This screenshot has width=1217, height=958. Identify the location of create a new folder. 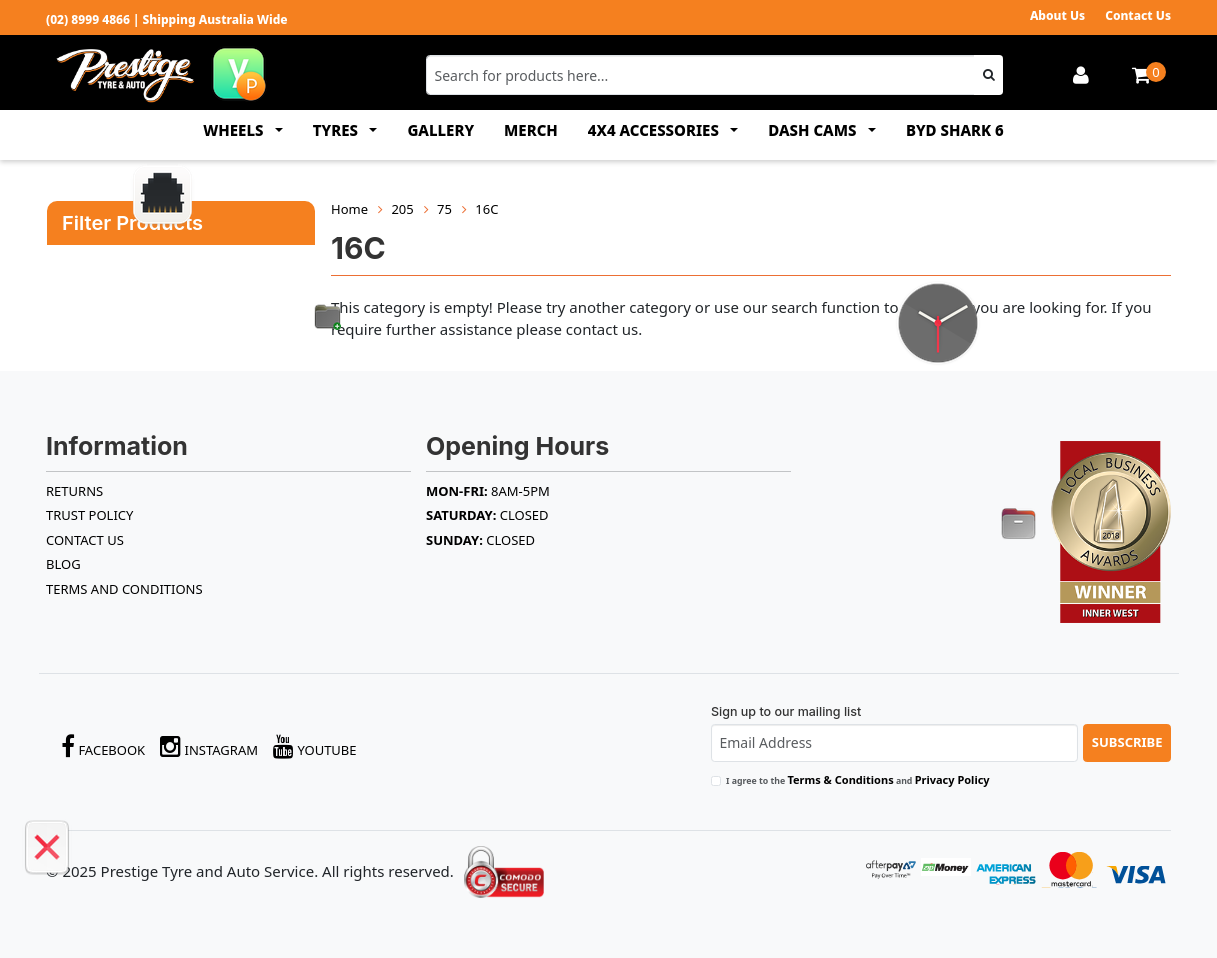
(327, 316).